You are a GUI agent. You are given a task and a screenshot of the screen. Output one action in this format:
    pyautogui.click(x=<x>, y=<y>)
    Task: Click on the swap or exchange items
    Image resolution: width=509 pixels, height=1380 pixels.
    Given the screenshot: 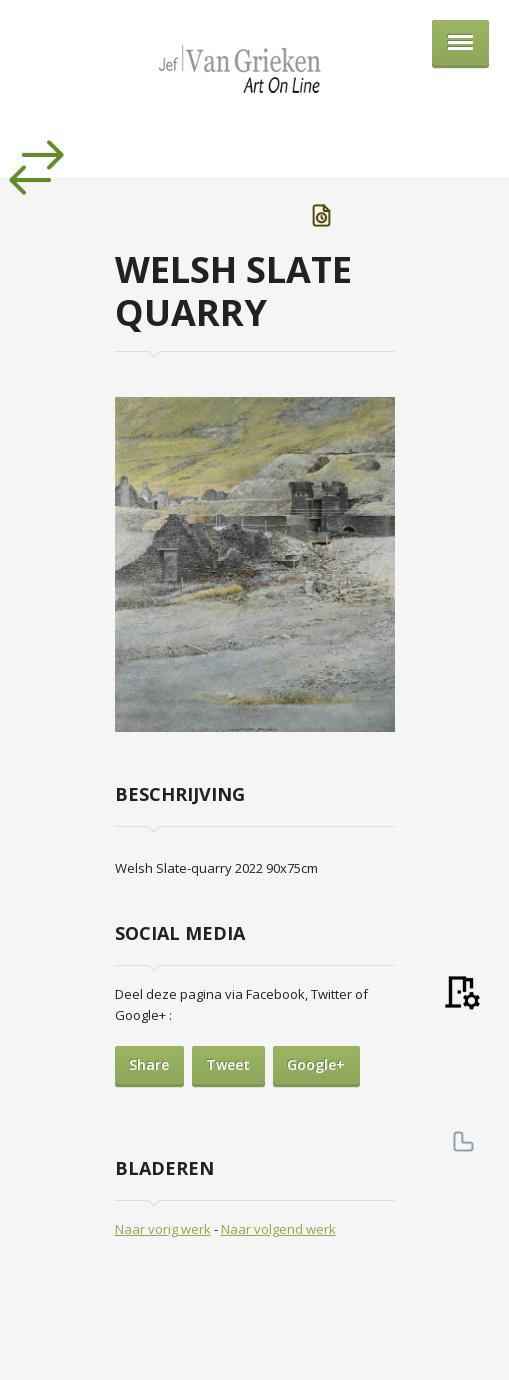 What is the action you would take?
    pyautogui.click(x=36, y=167)
    